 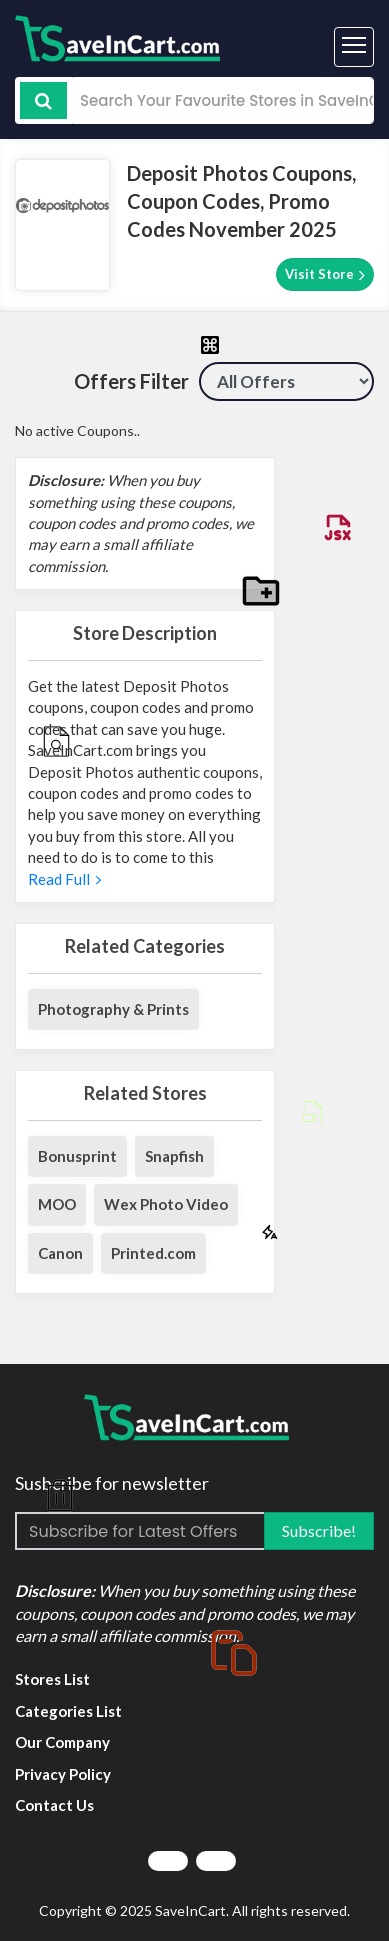 I want to click on auto-enhance or quick optimize content, so click(x=269, y=1232).